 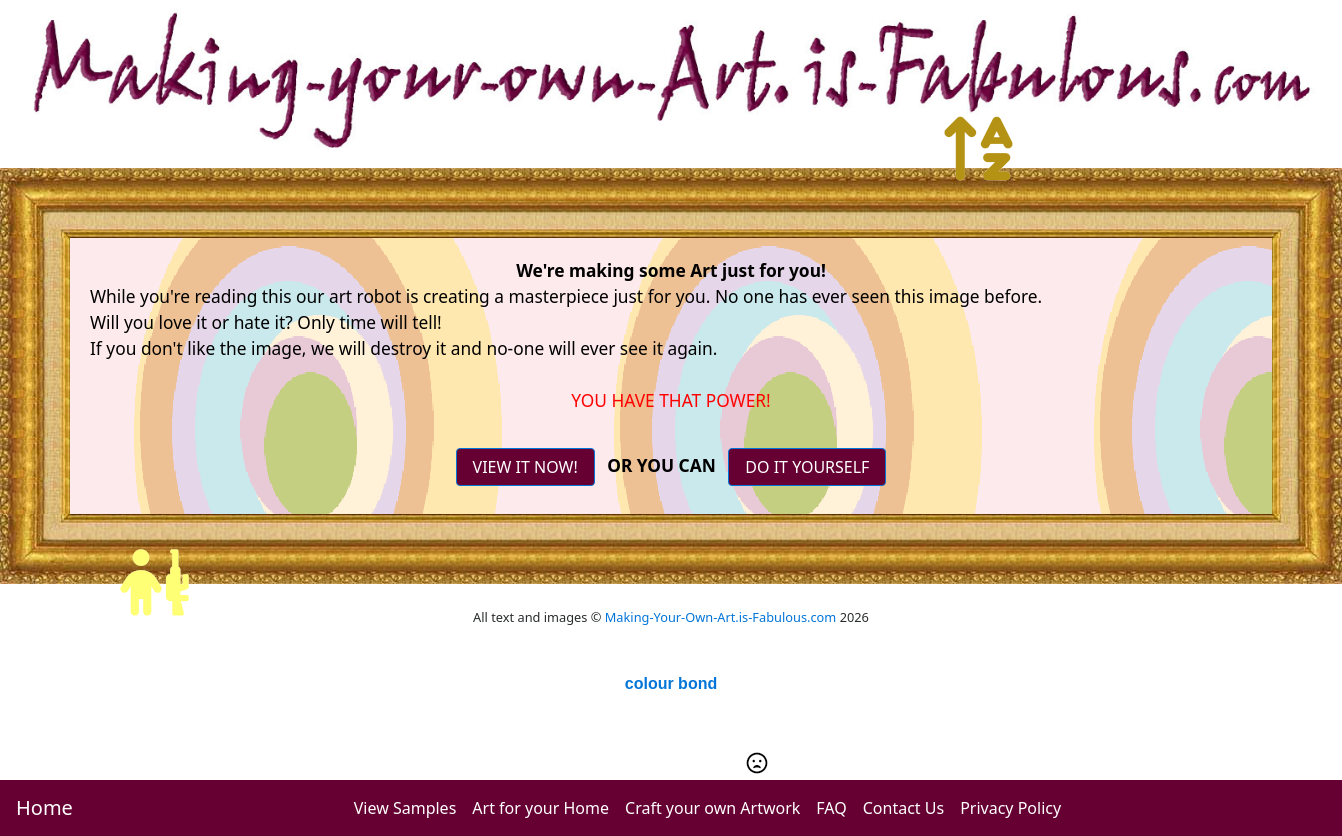 What do you see at coordinates (978, 148) in the screenshot?
I see `sort alphabetically A to Z` at bounding box center [978, 148].